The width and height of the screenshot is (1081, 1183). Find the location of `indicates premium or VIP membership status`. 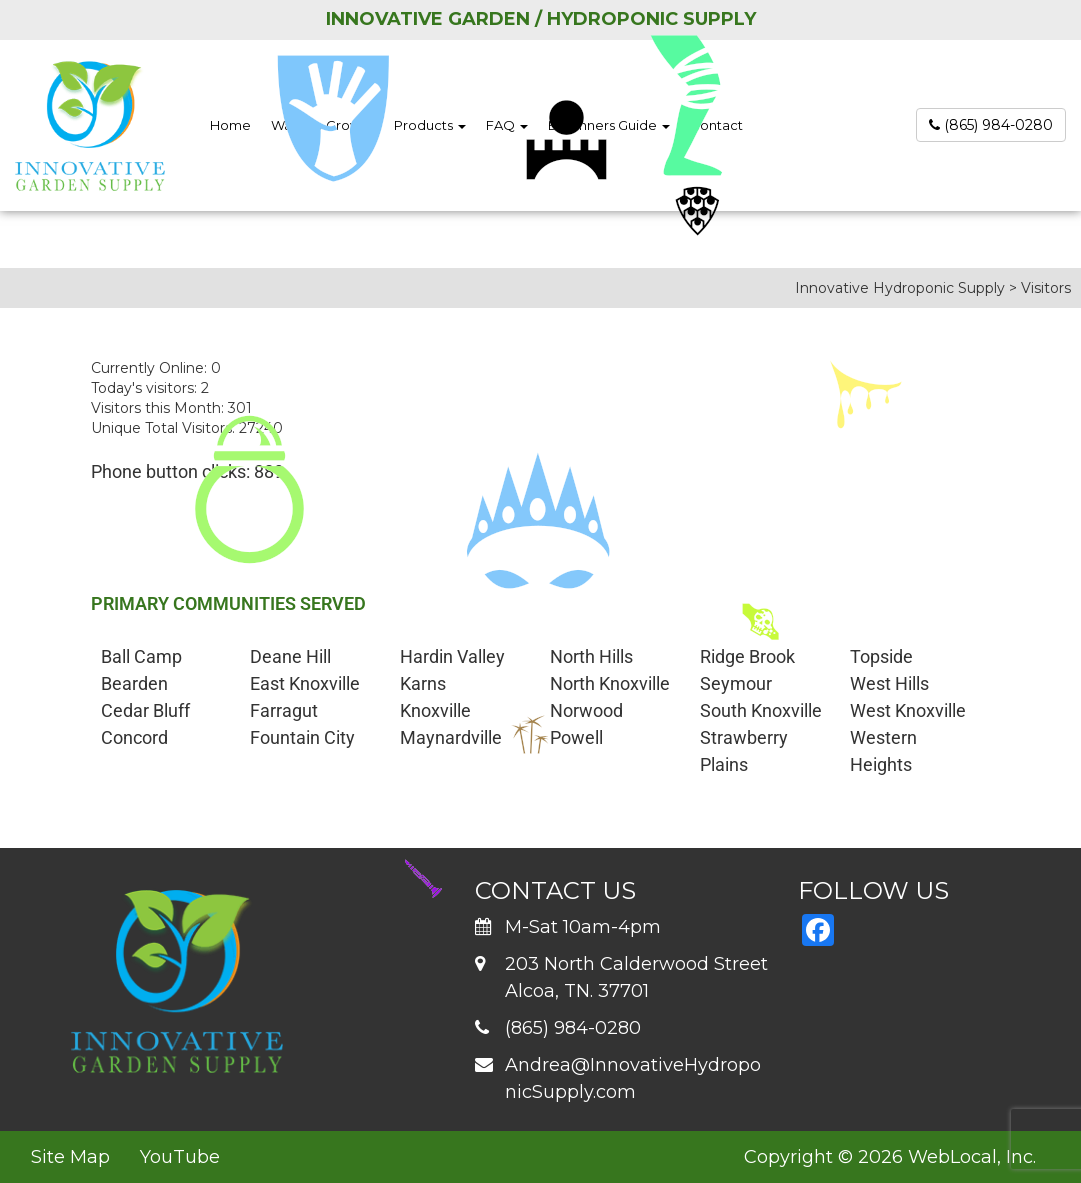

indicates premium or VIP membership status is located at coordinates (539, 525).